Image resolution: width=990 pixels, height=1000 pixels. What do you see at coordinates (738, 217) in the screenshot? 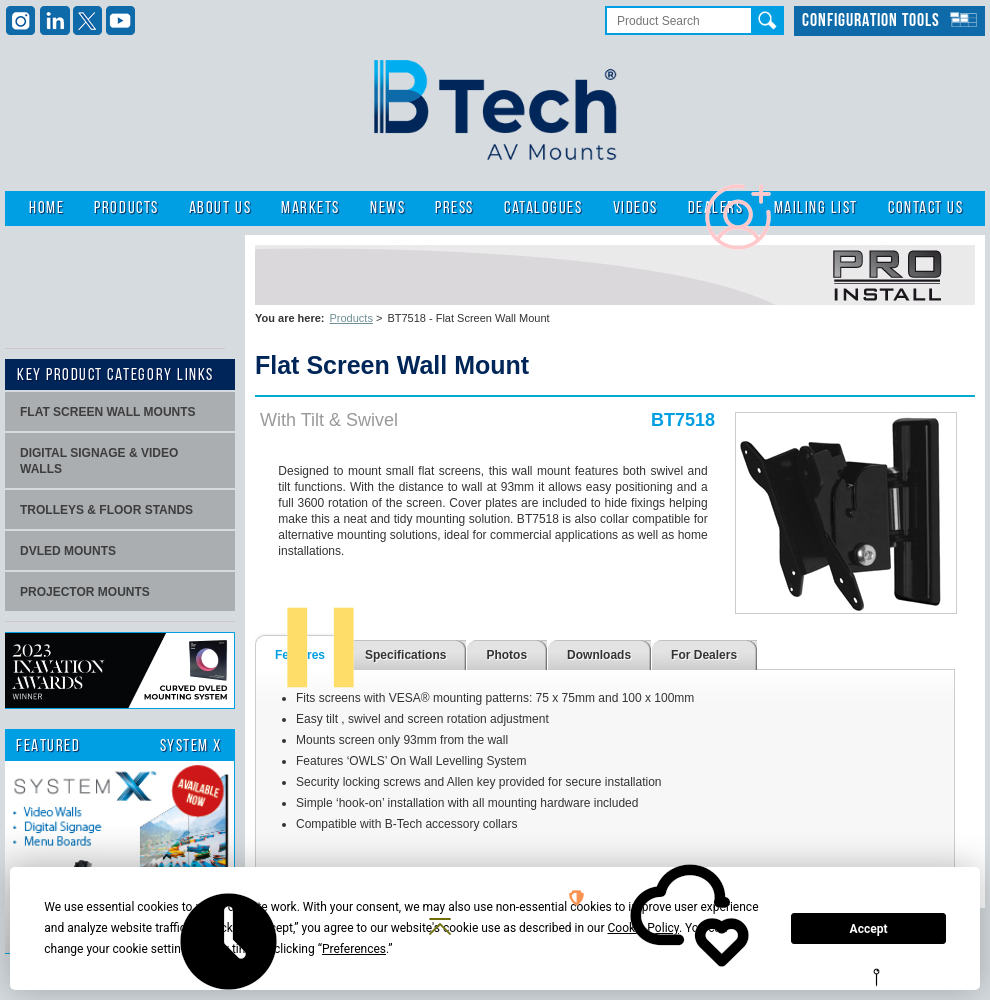
I see `add a new user or contact` at bounding box center [738, 217].